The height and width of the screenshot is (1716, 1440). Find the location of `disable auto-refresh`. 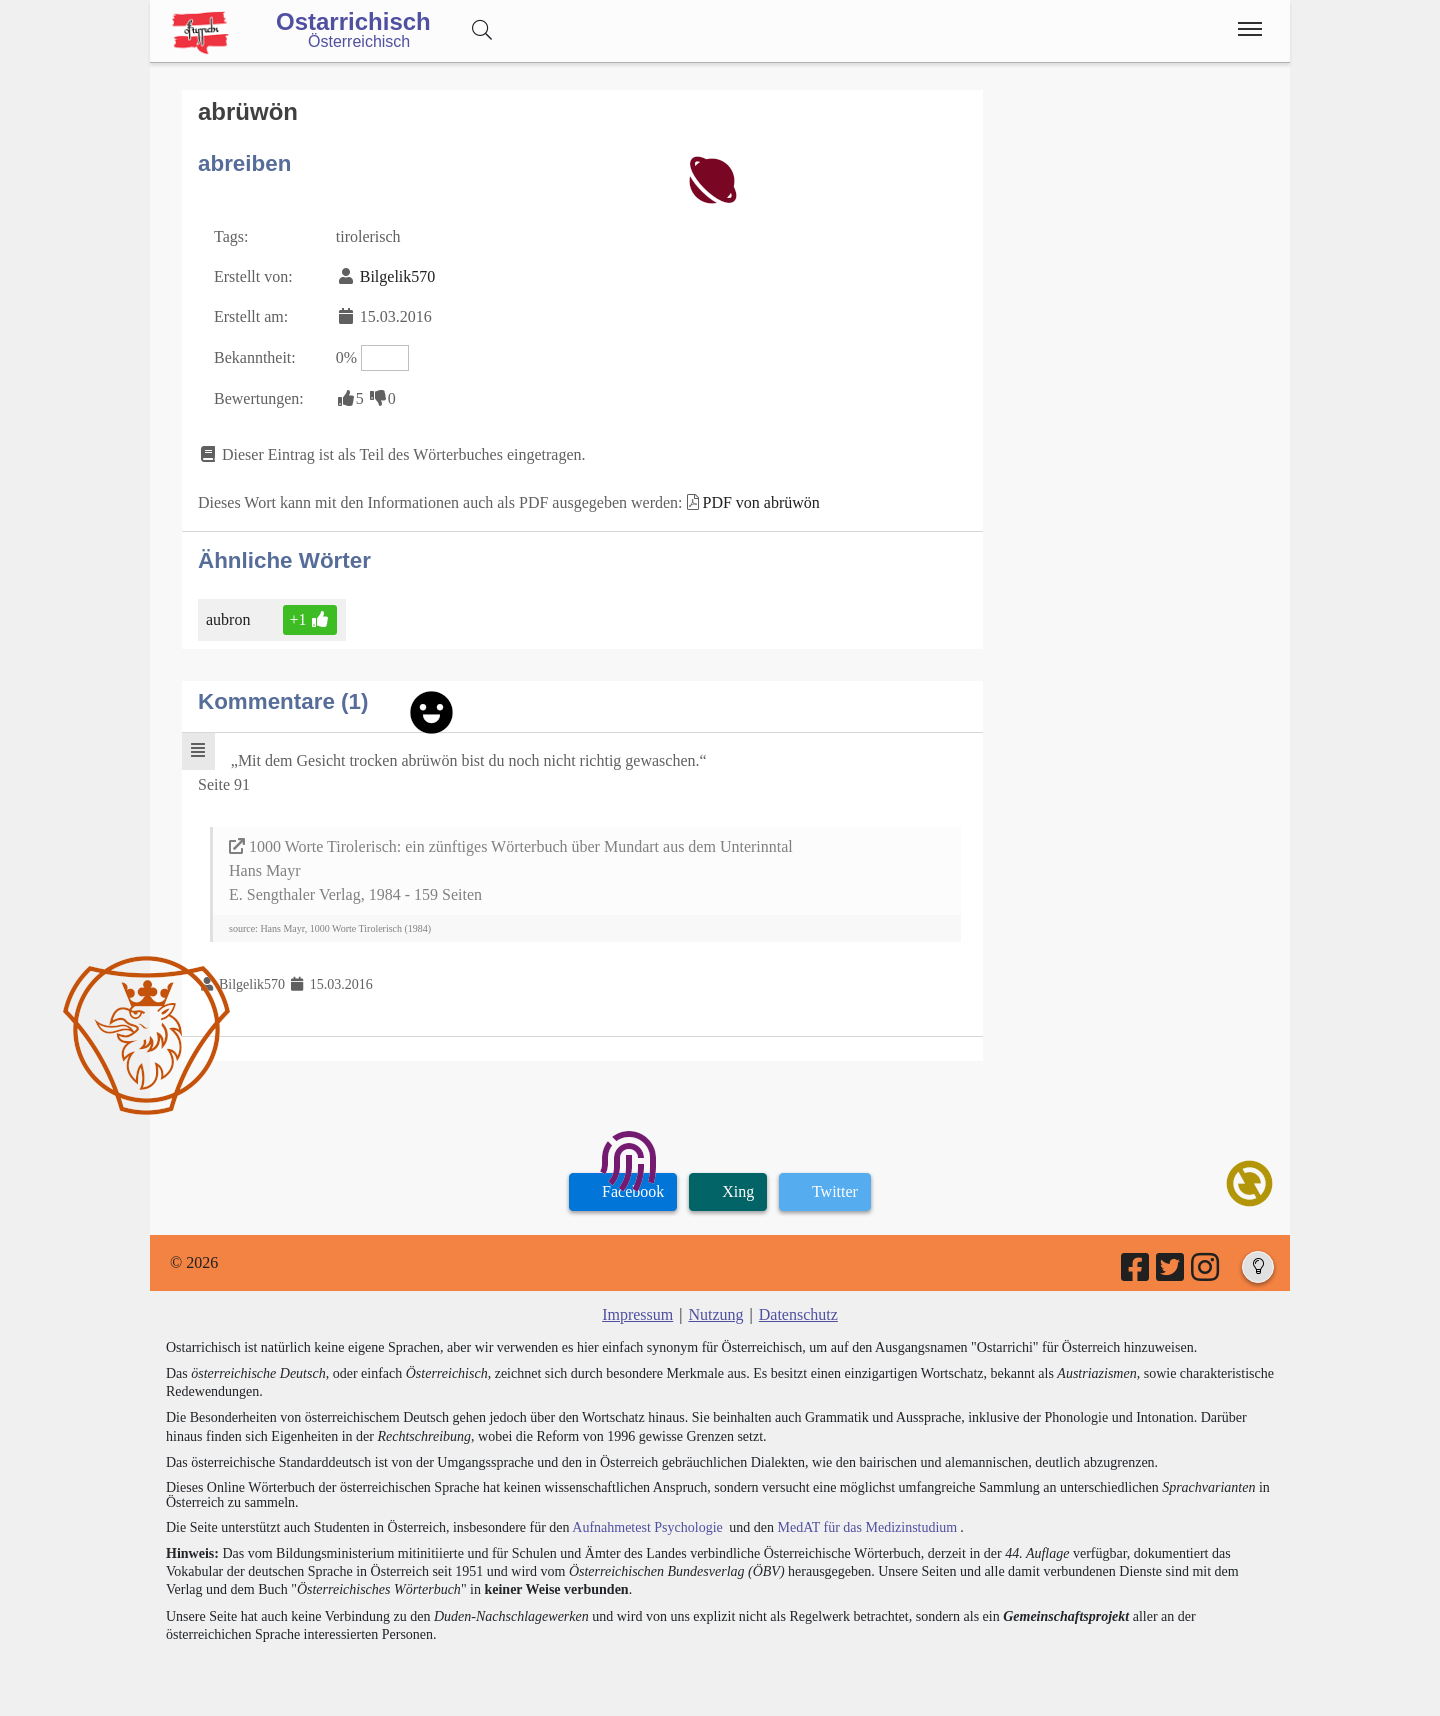

disable auto-refresh is located at coordinates (1249, 1183).